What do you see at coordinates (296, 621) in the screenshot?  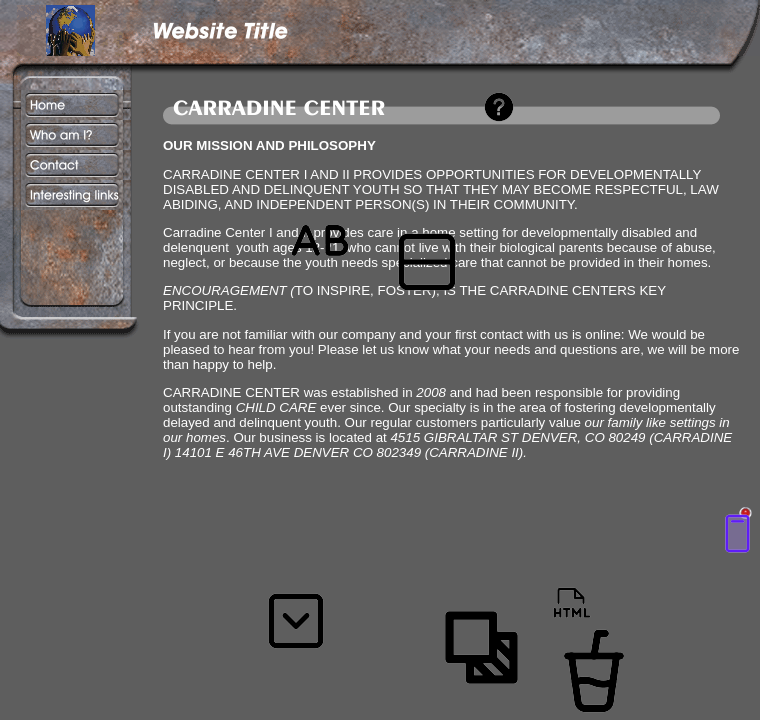 I see `expand content or dropdown menu` at bounding box center [296, 621].